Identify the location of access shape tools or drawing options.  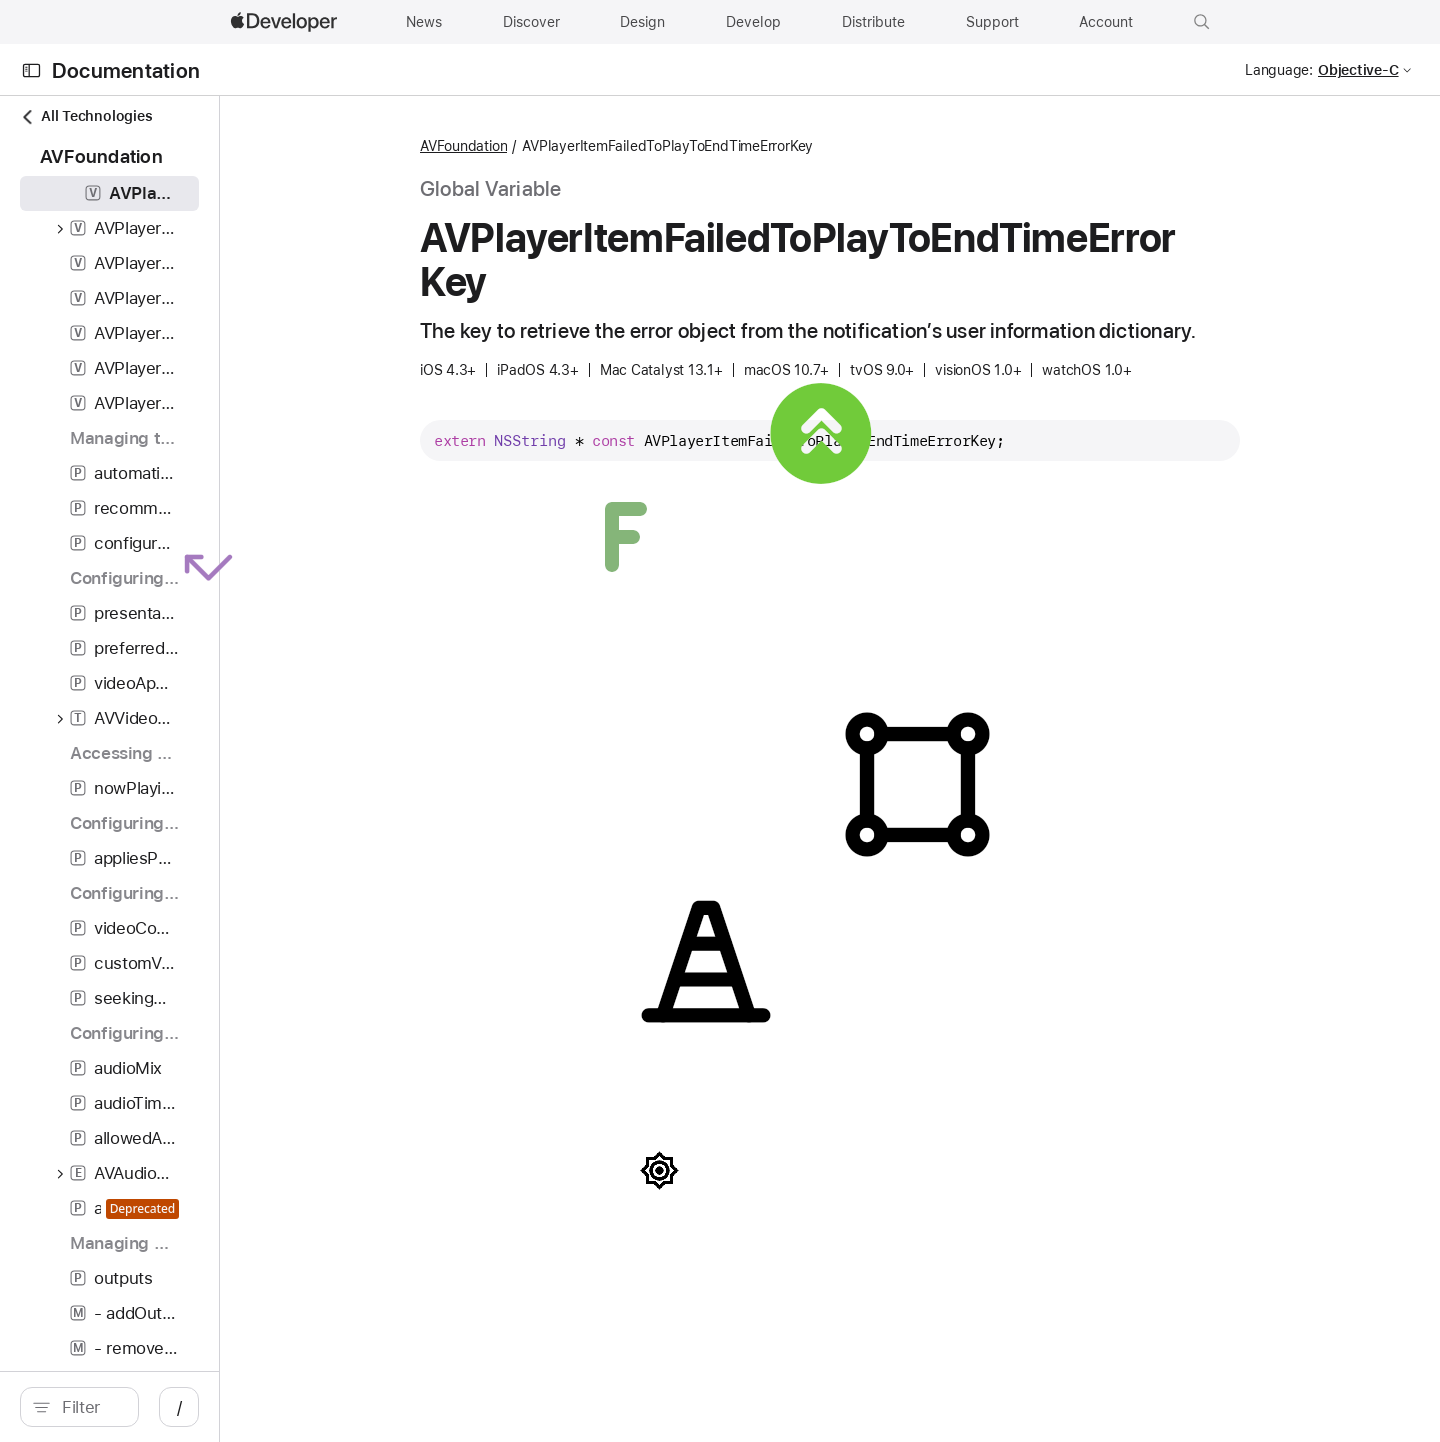
(917, 784).